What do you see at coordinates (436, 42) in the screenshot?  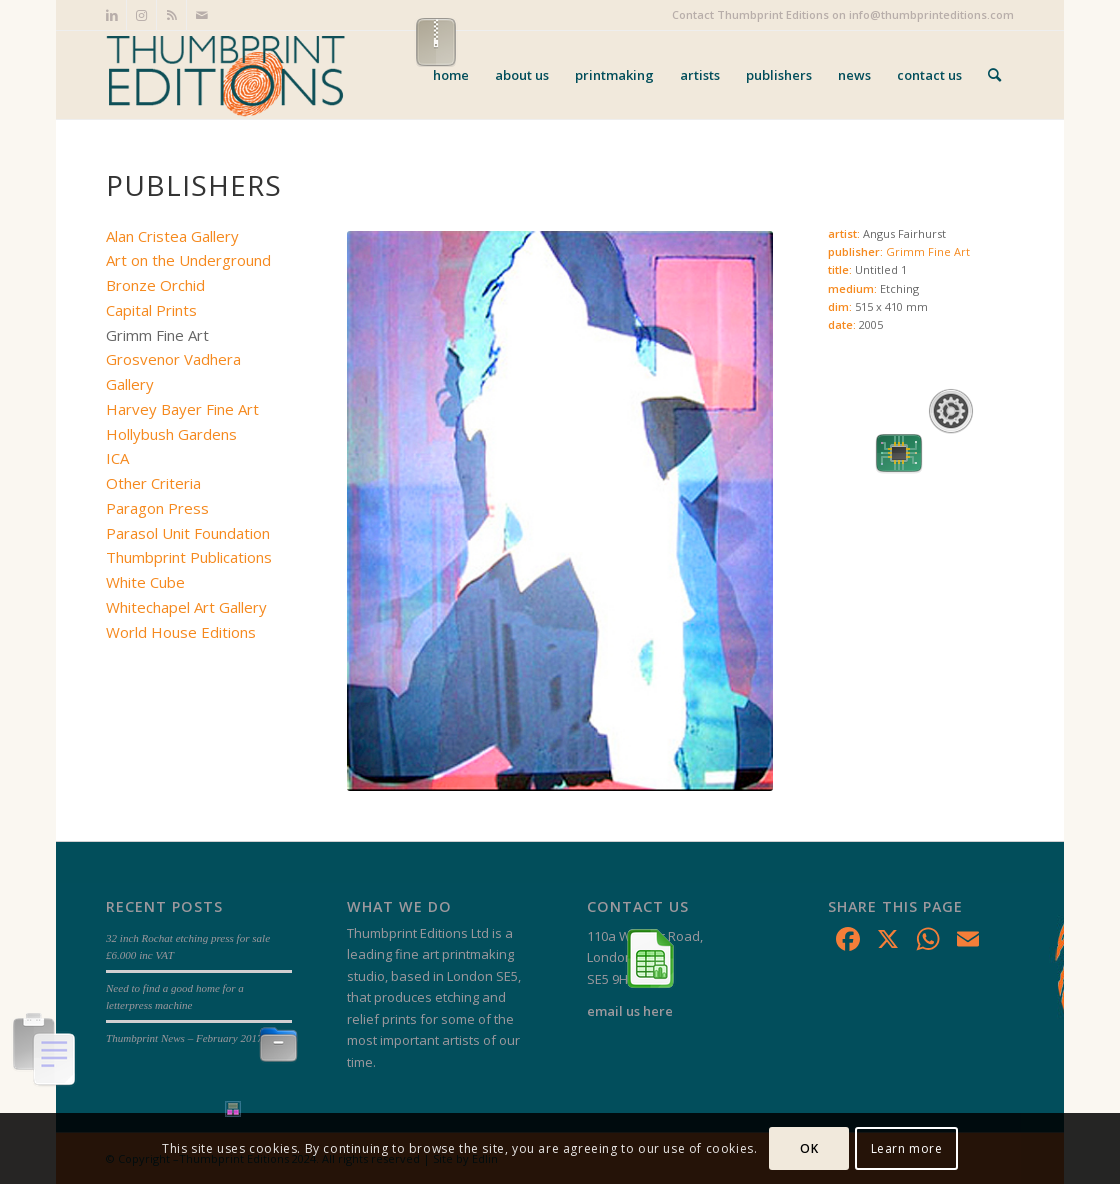 I see `open archive manager to compress or extract files` at bounding box center [436, 42].